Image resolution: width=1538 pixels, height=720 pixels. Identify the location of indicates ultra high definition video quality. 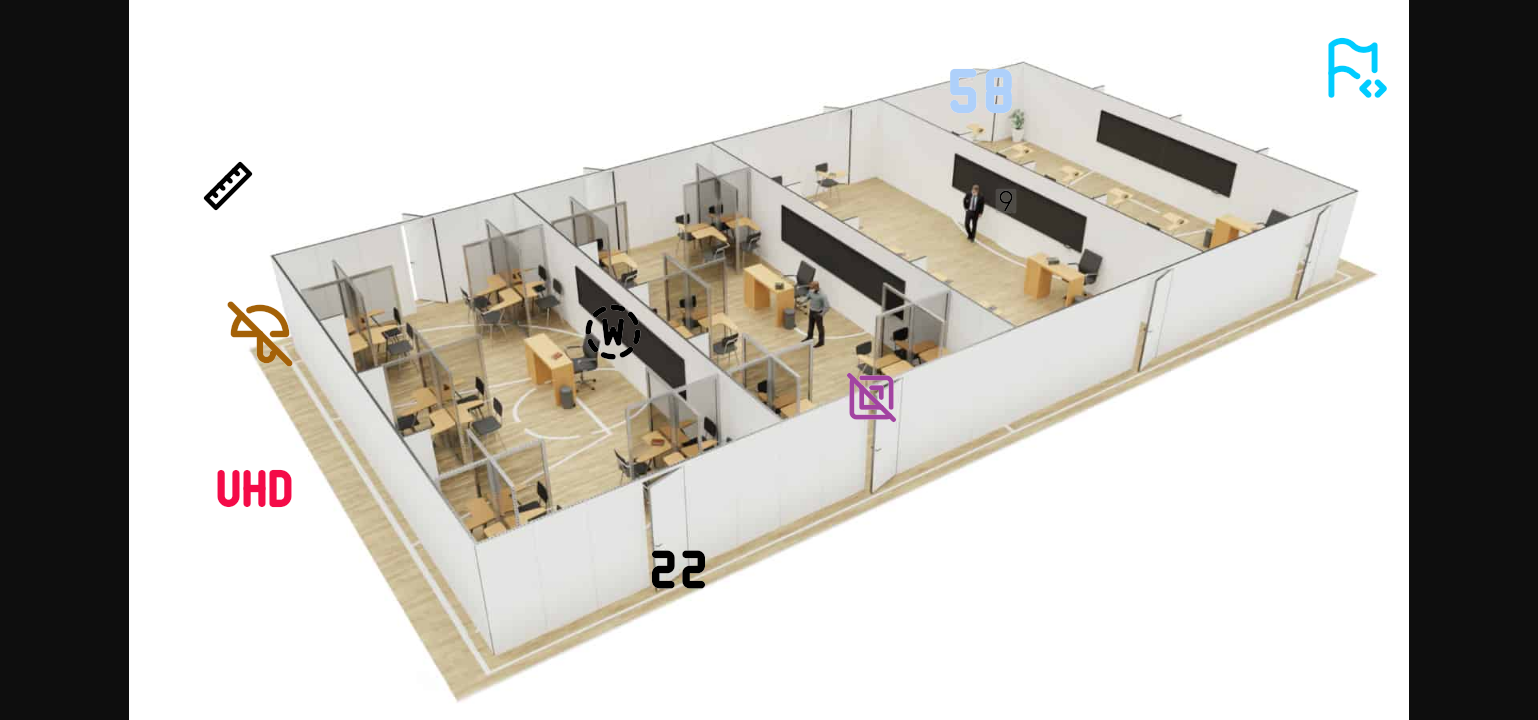
(254, 488).